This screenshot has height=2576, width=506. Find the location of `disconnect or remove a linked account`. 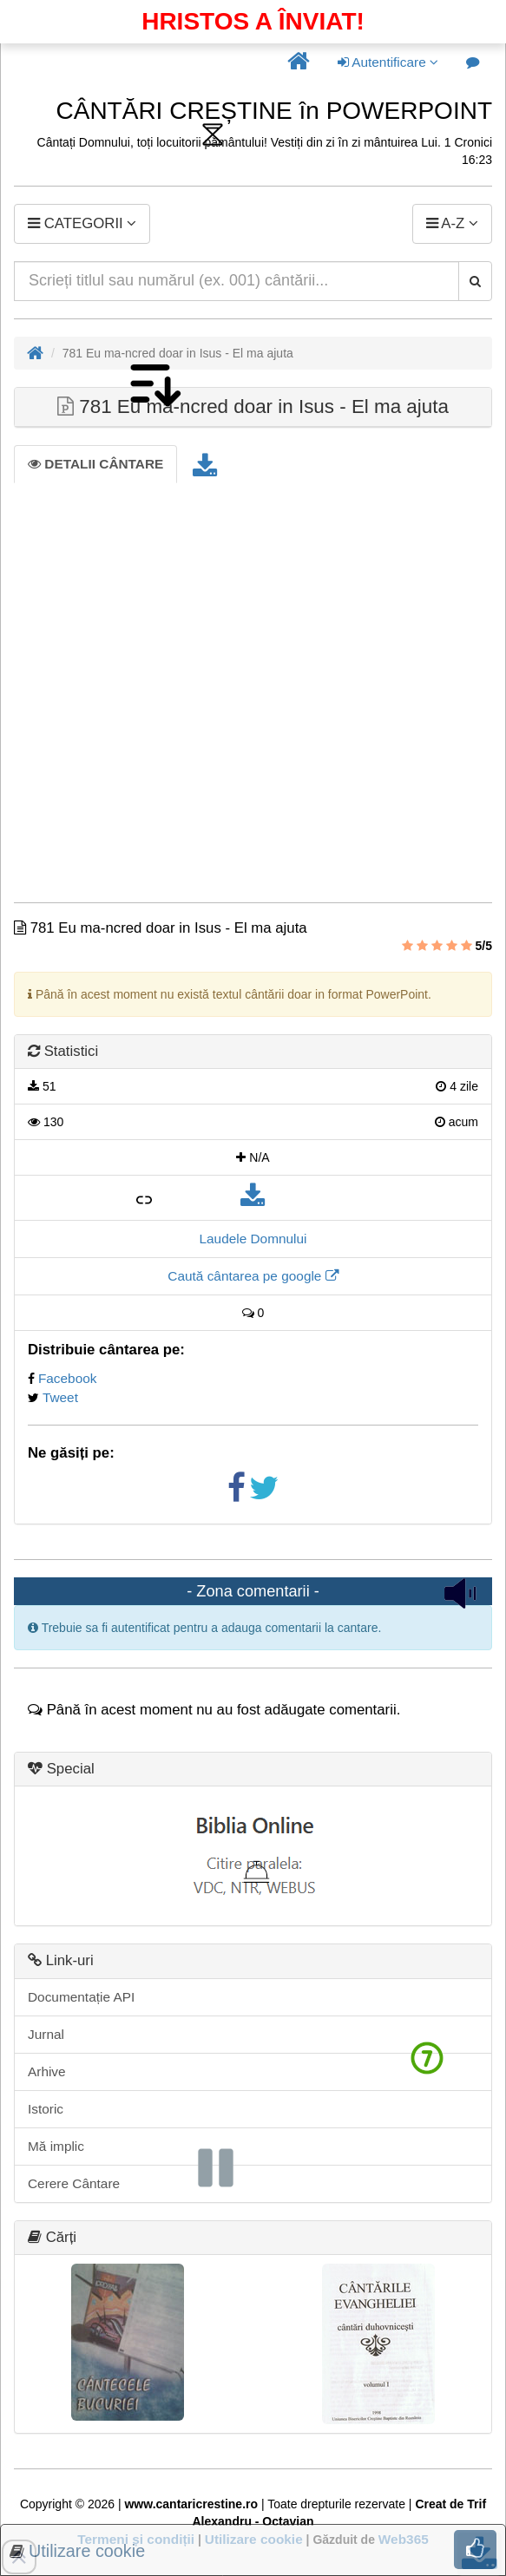

disconnect or remove a linked account is located at coordinates (144, 1200).